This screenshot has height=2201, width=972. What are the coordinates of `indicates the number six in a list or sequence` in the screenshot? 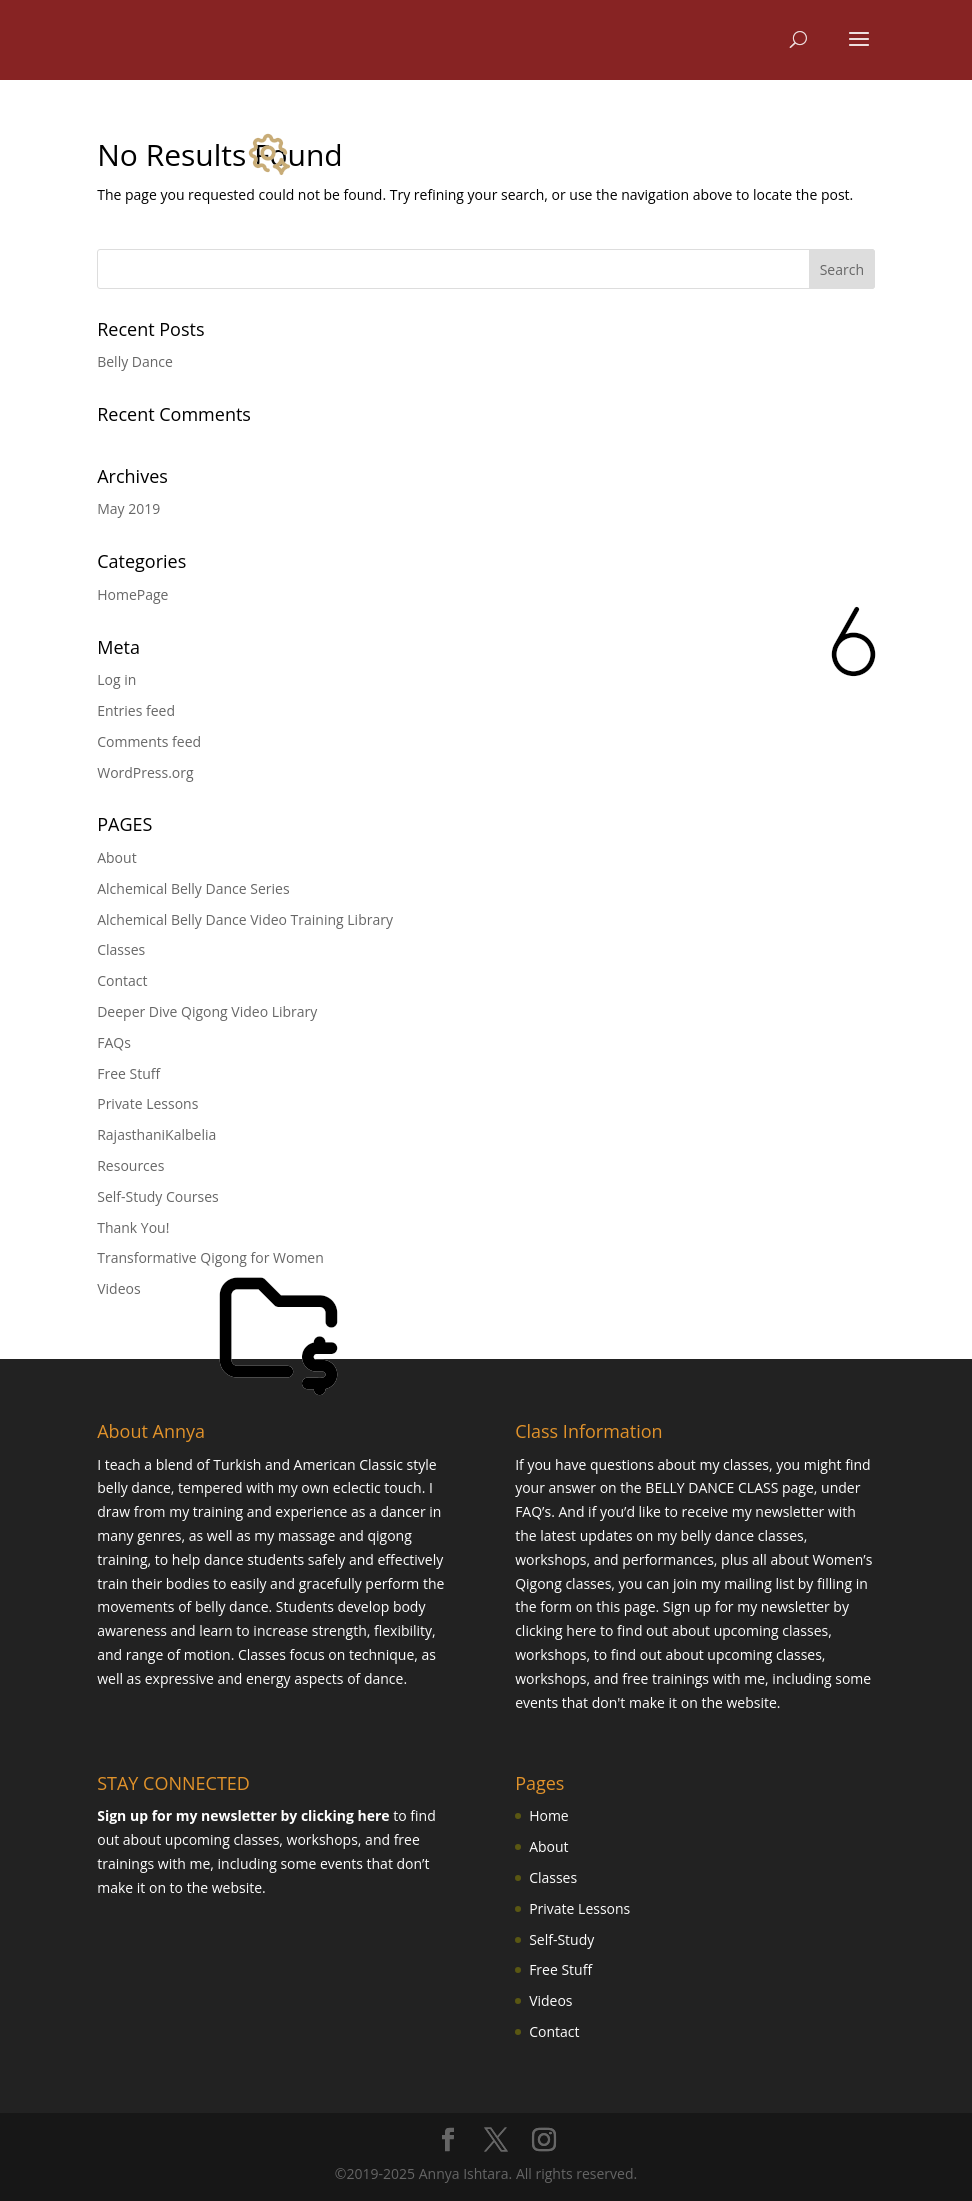 It's located at (853, 641).